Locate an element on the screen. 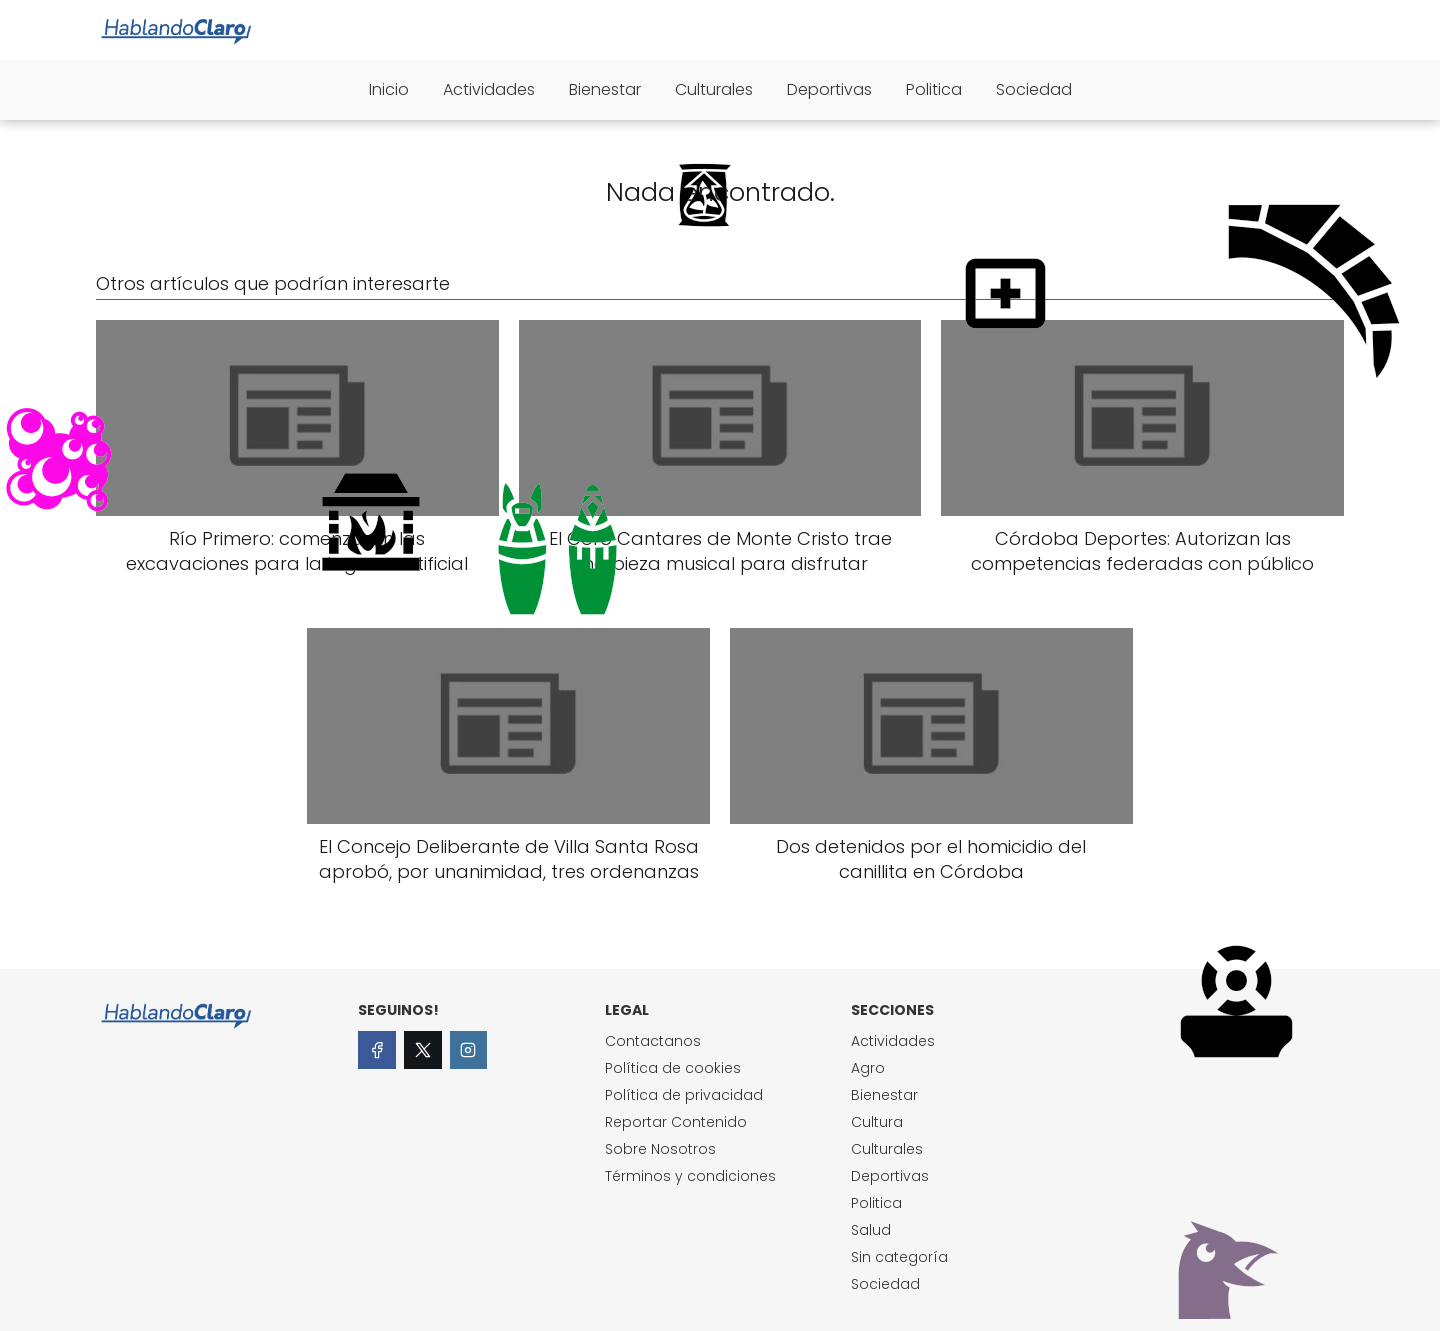 The height and width of the screenshot is (1331, 1440). access fireplace or heating controls is located at coordinates (371, 522).